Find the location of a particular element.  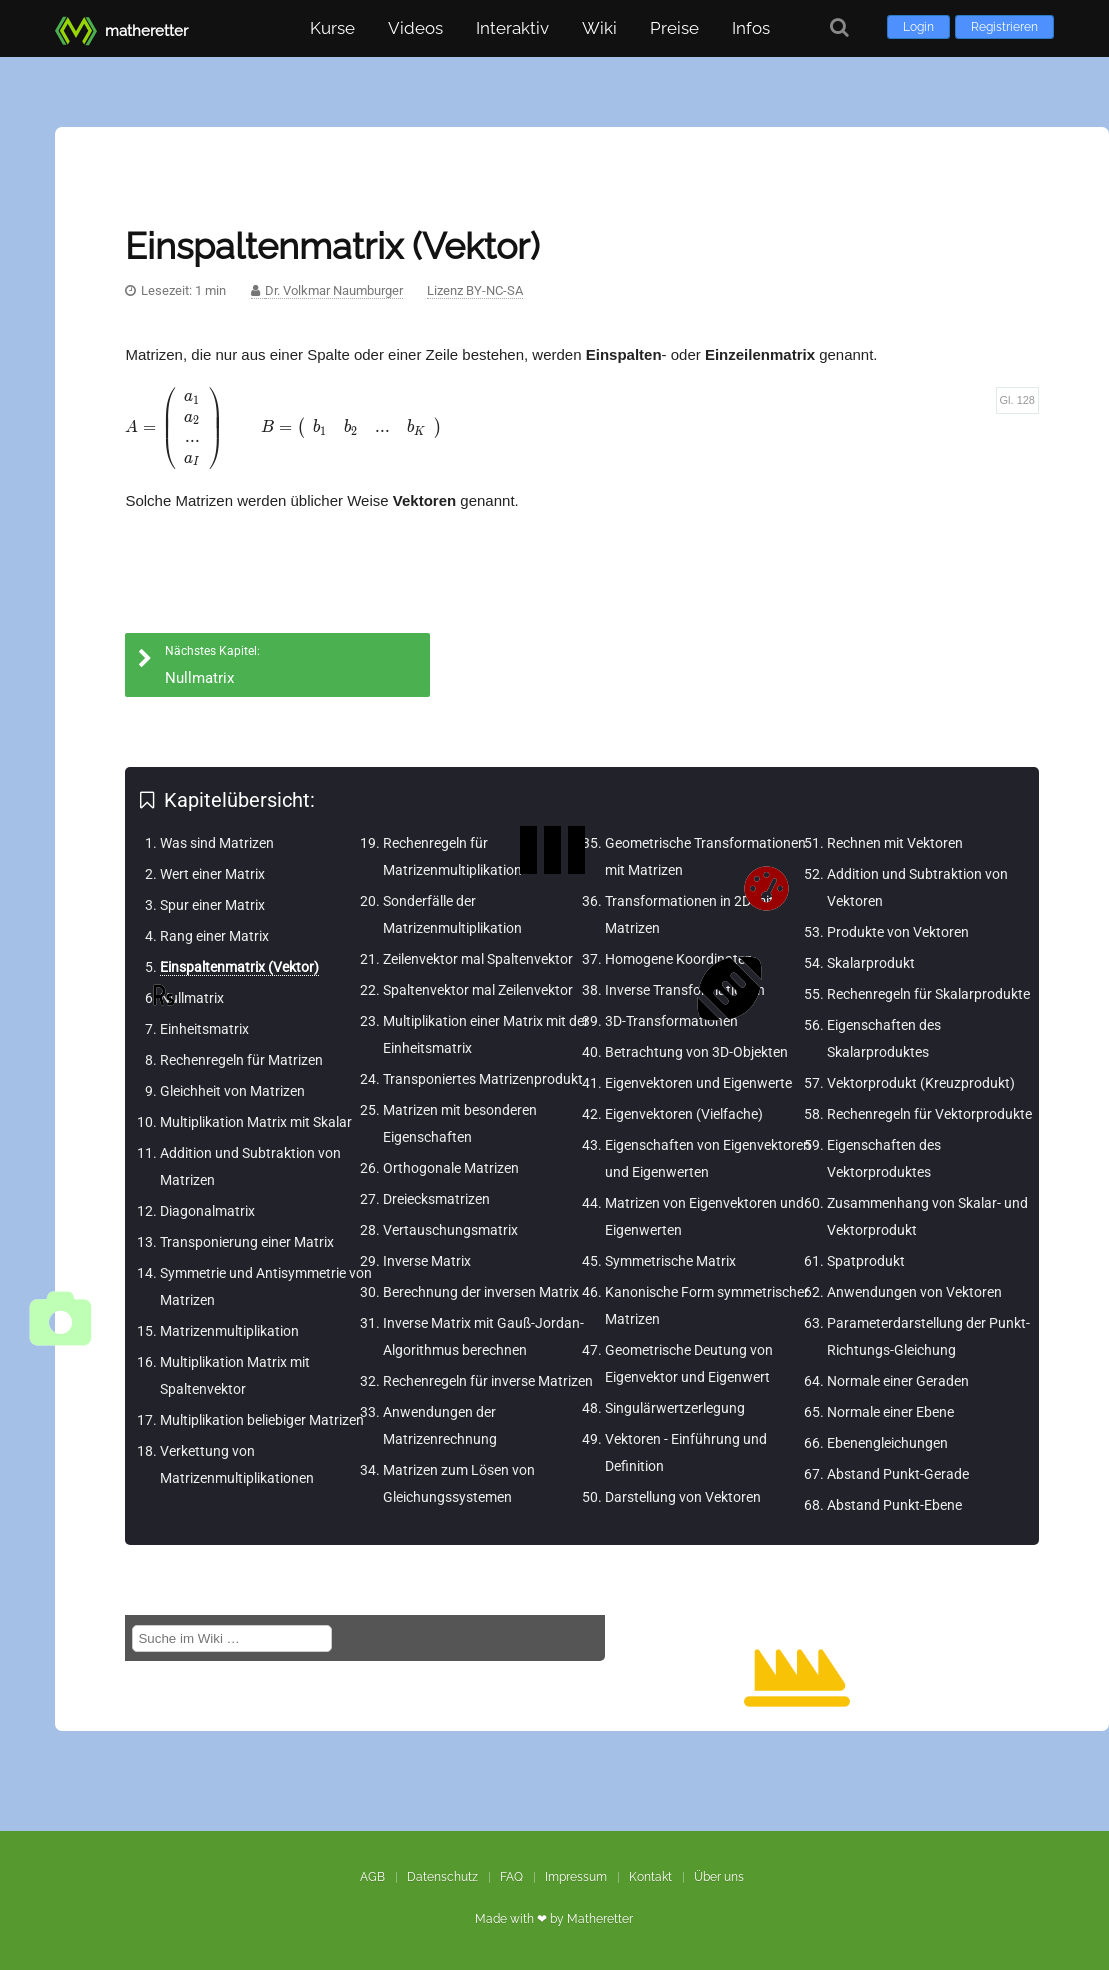

switch to week view in calendar is located at coordinates (554, 850).